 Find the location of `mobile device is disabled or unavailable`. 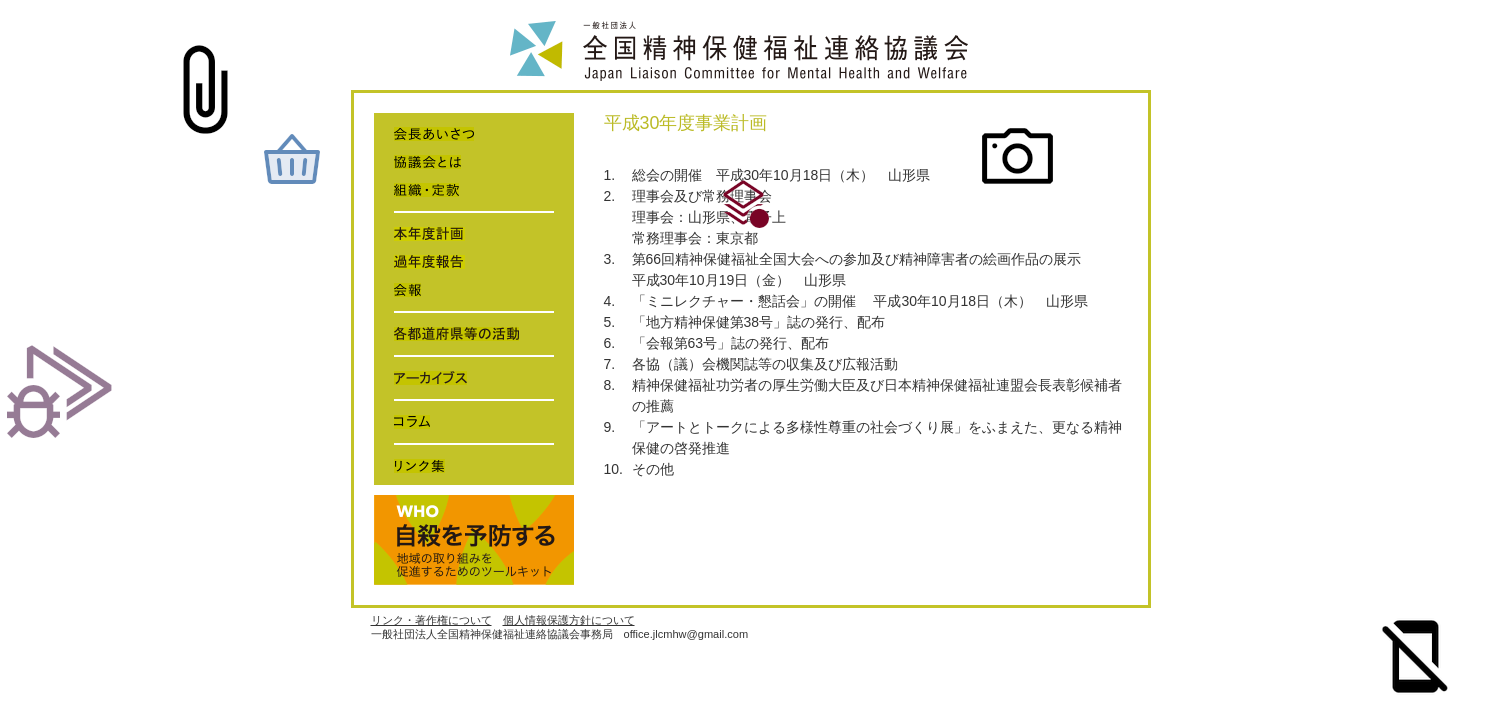

mobile device is disabled or unavailable is located at coordinates (1415, 656).